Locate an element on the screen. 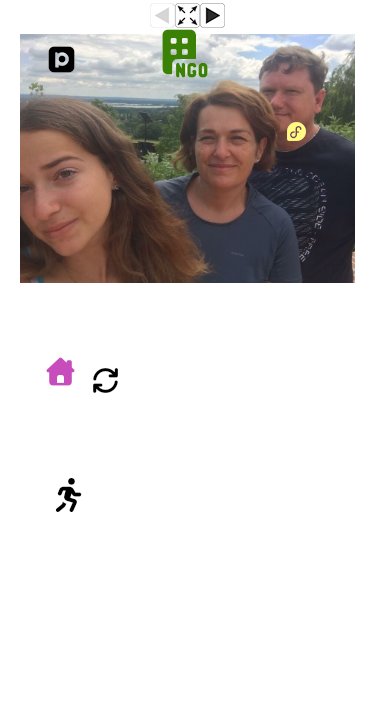 This screenshot has height=720, width=375. Fedora Linux logo is located at coordinates (296, 131).